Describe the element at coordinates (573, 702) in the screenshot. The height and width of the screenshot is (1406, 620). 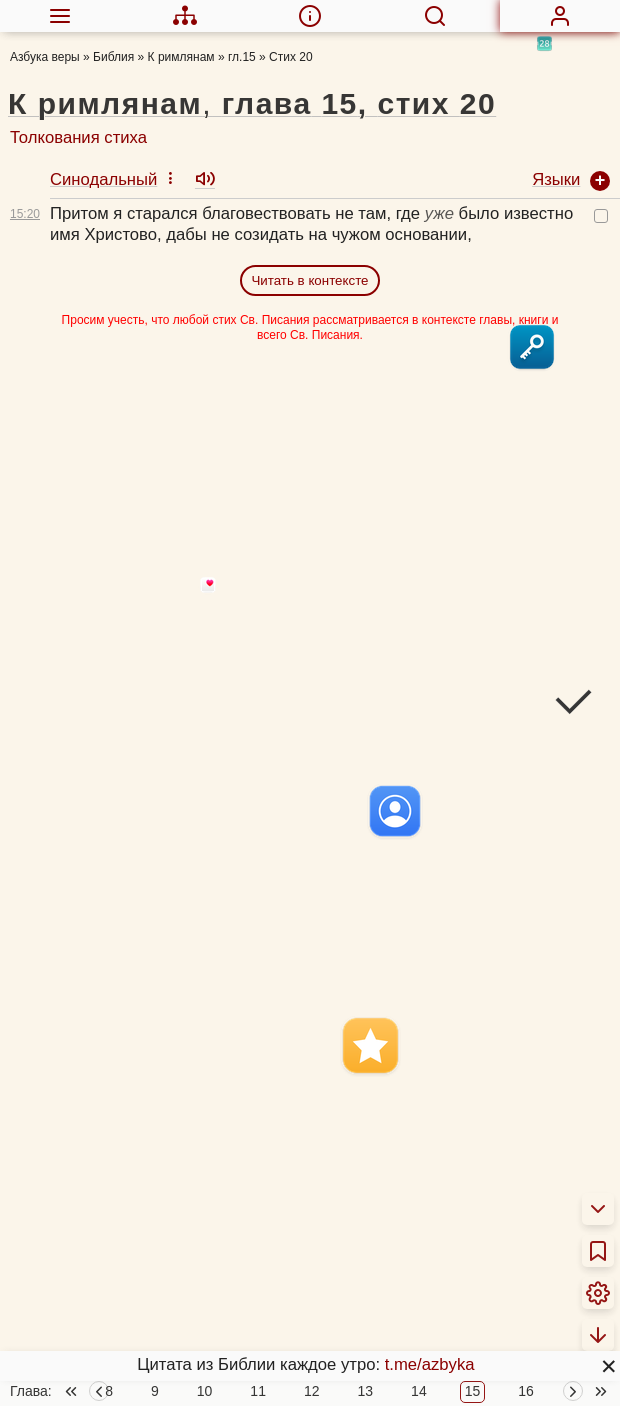
I see `mark a task as complete` at that location.